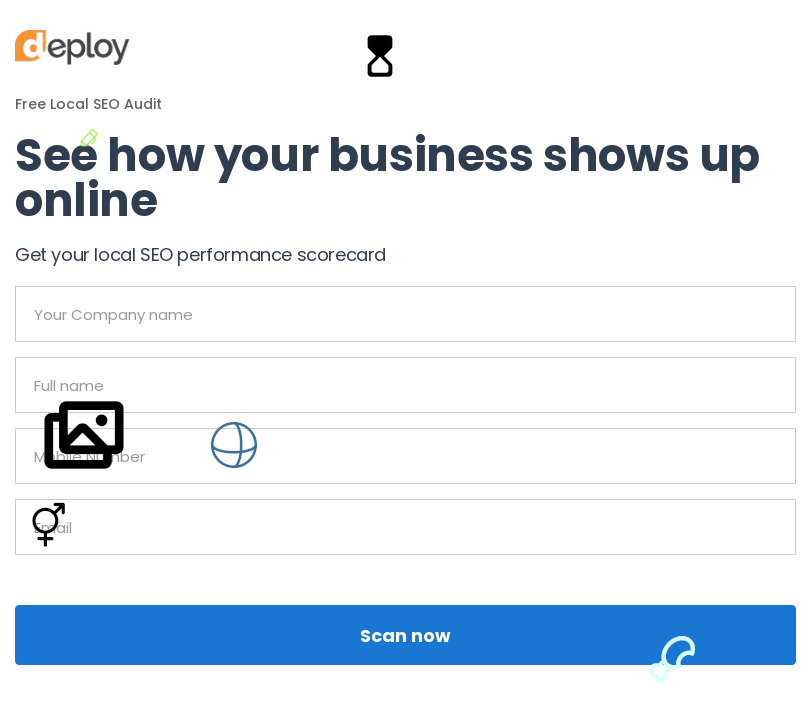  What do you see at coordinates (672, 659) in the screenshot?
I see `access food or restaurant options` at bounding box center [672, 659].